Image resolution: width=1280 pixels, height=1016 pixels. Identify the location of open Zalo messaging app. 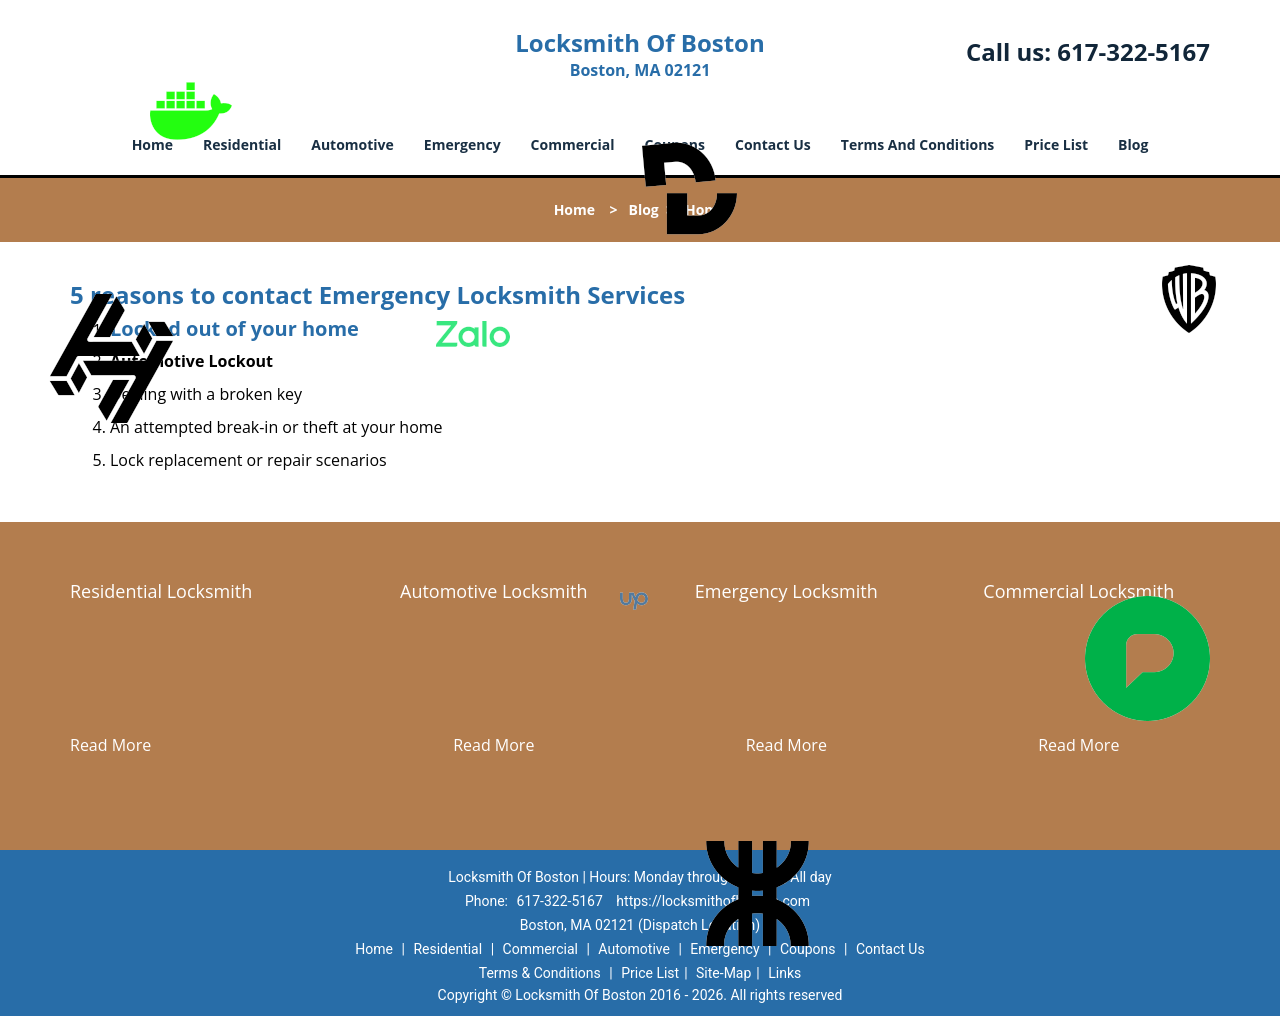
(473, 334).